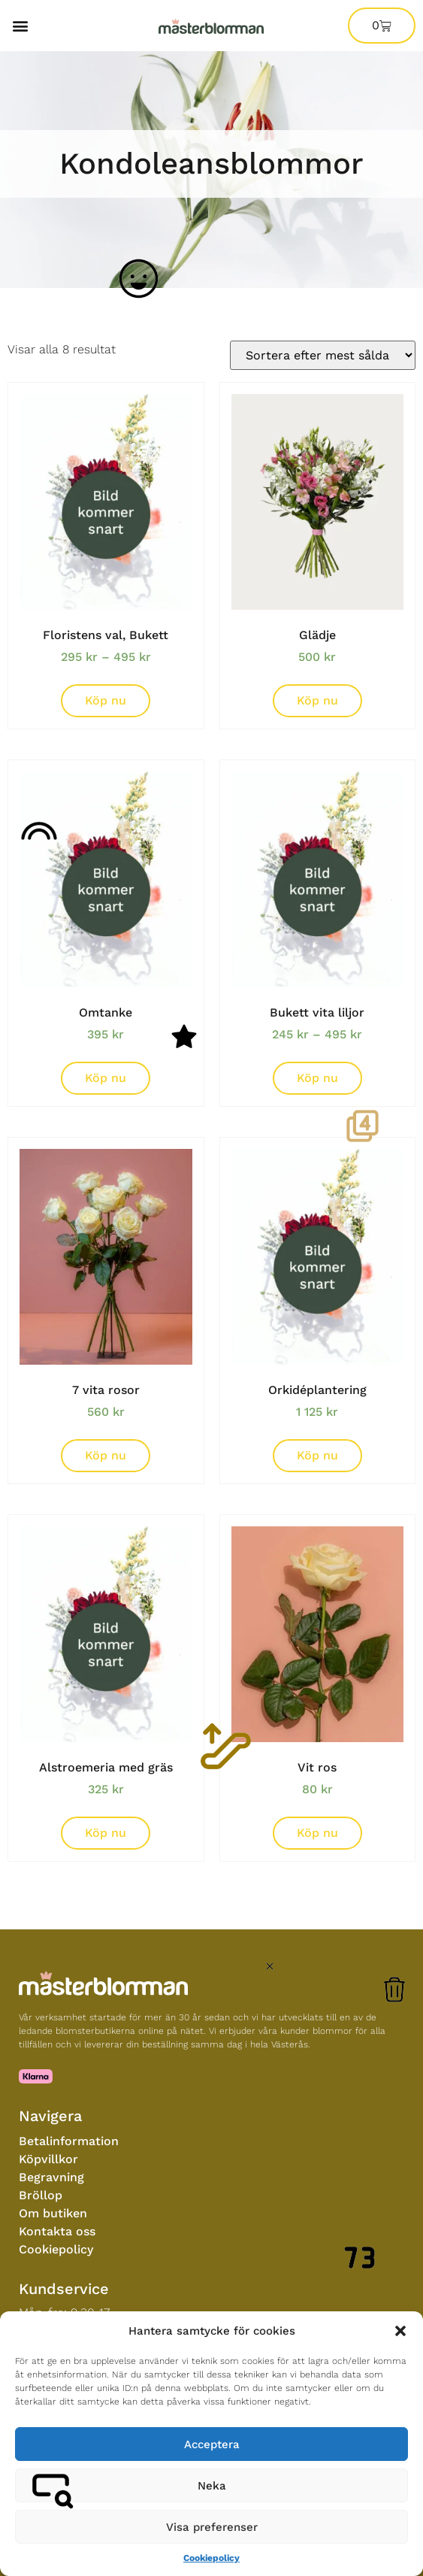  Describe the element at coordinates (50, 2486) in the screenshot. I see `search within an input field` at that location.